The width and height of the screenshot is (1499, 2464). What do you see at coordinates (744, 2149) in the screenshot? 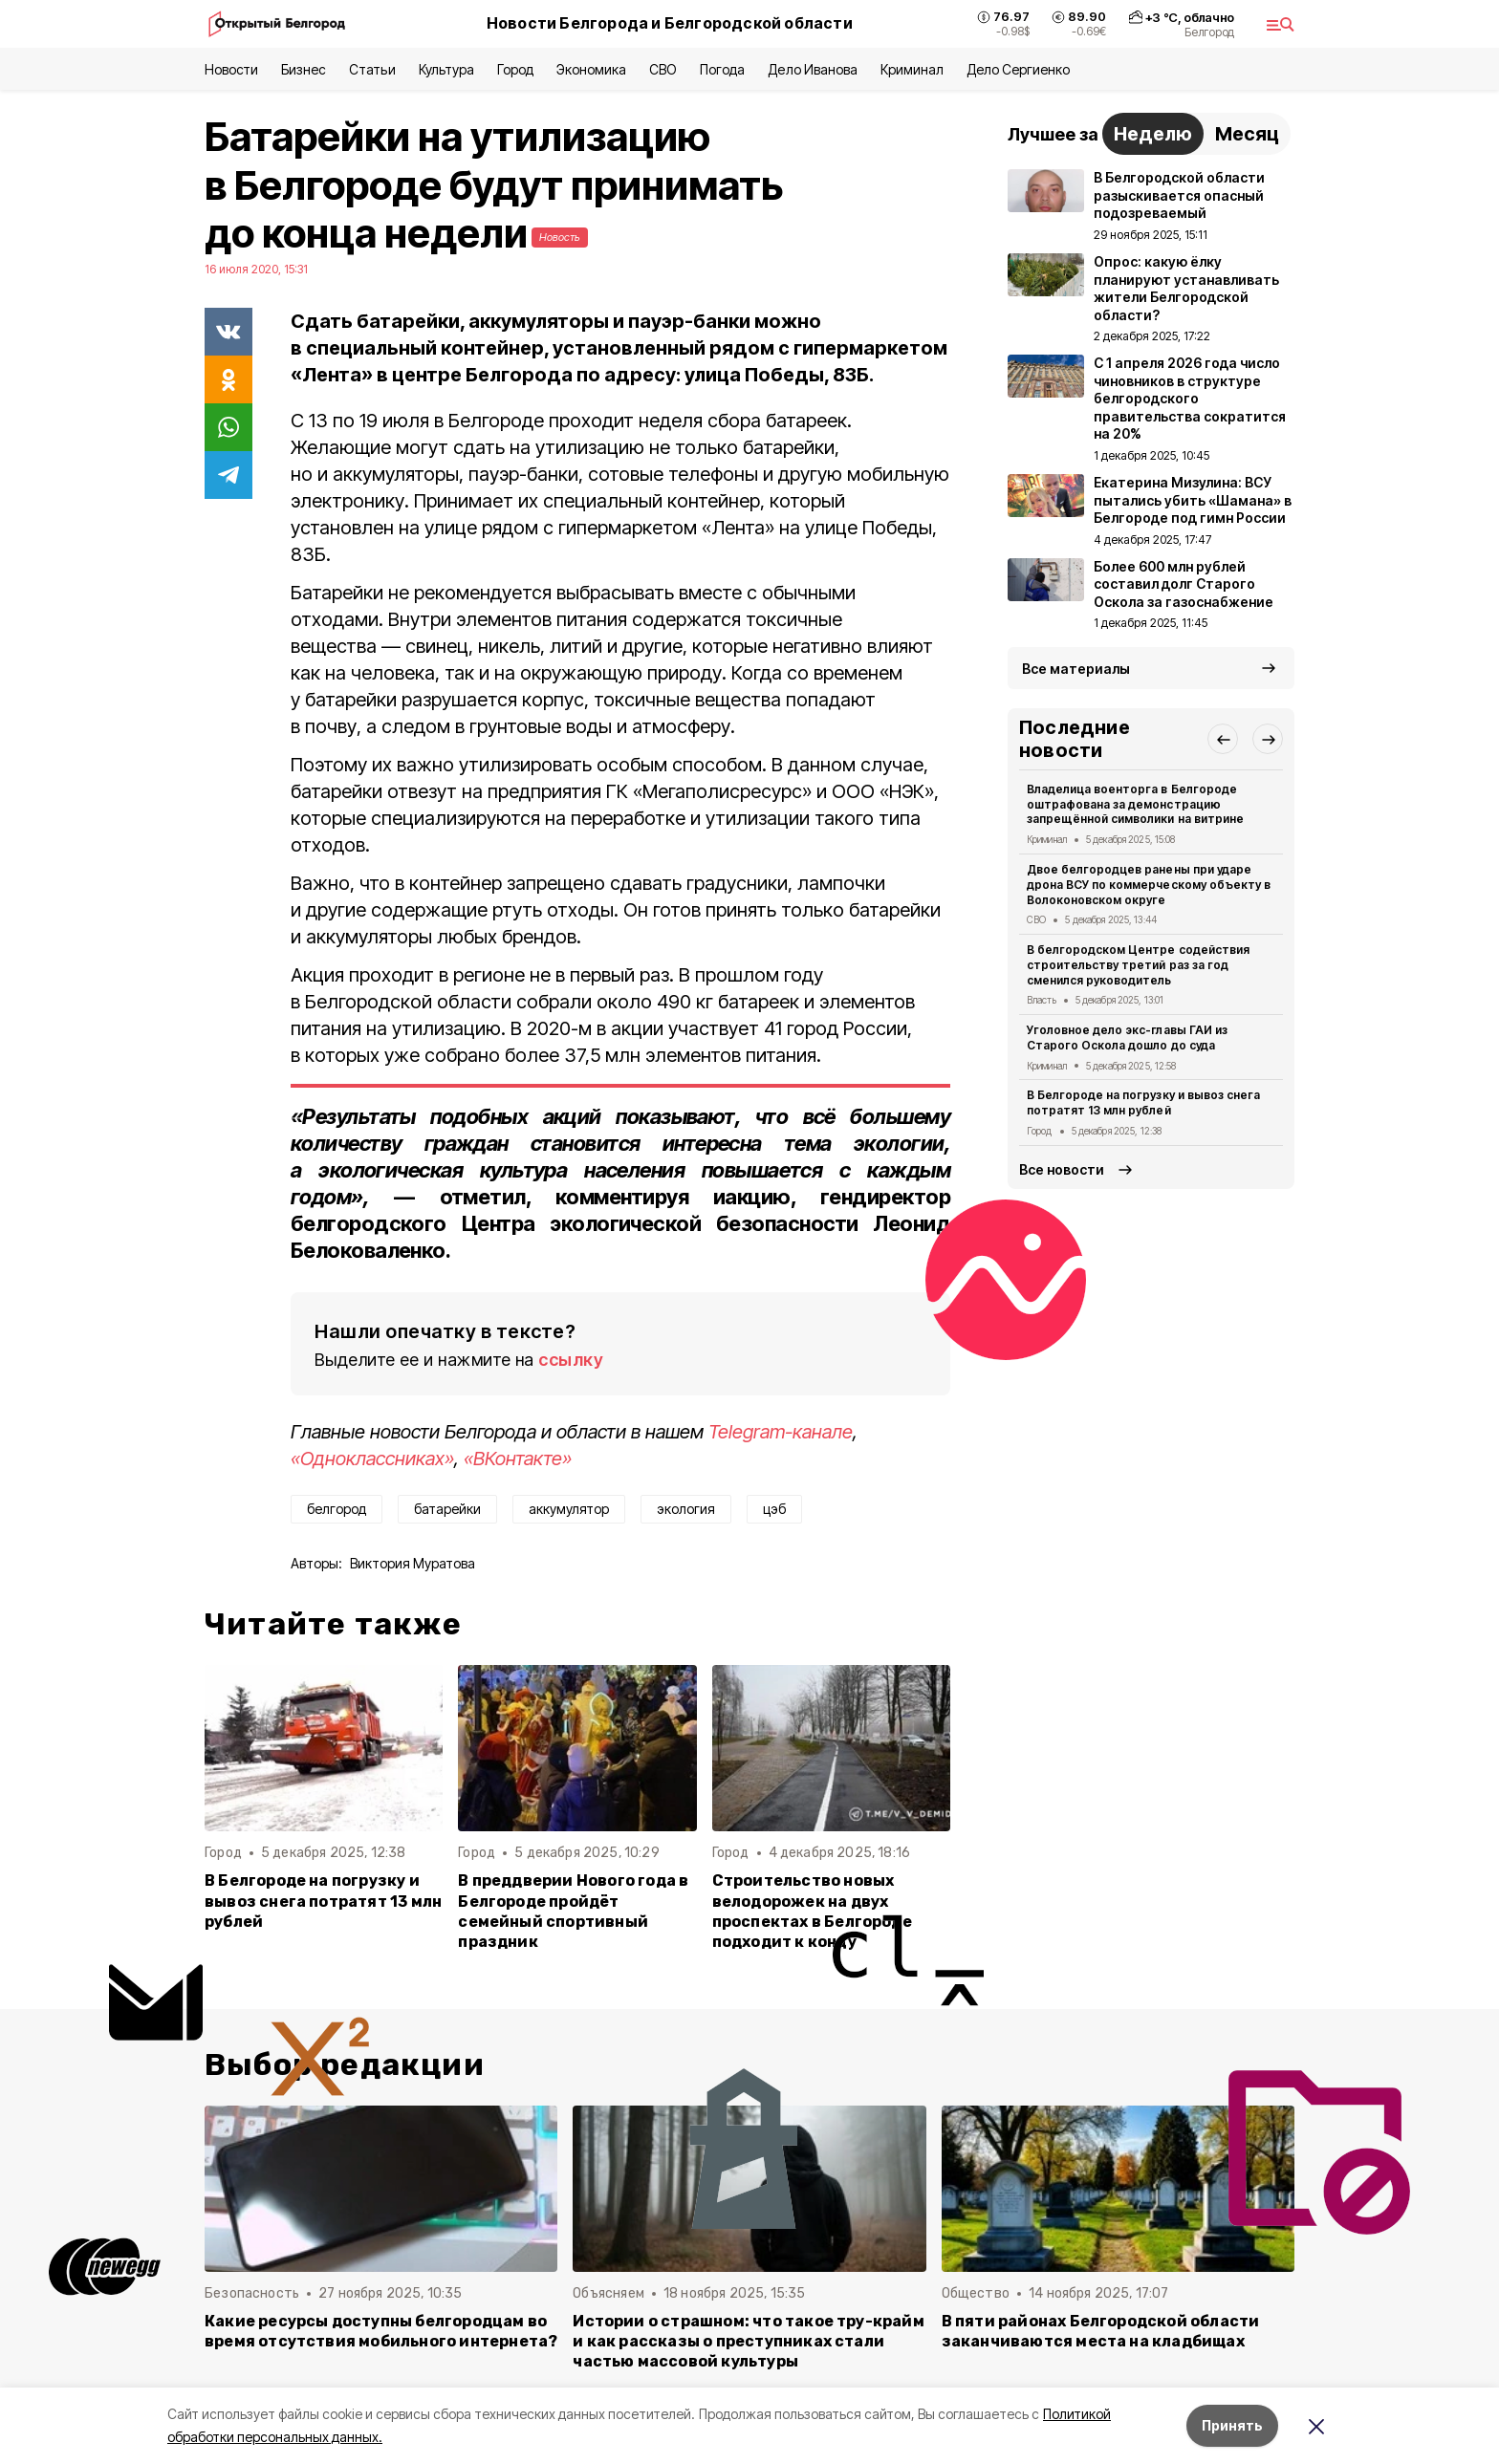
I see `Google Lighthouse performance testing tool` at bounding box center [744, 2149].